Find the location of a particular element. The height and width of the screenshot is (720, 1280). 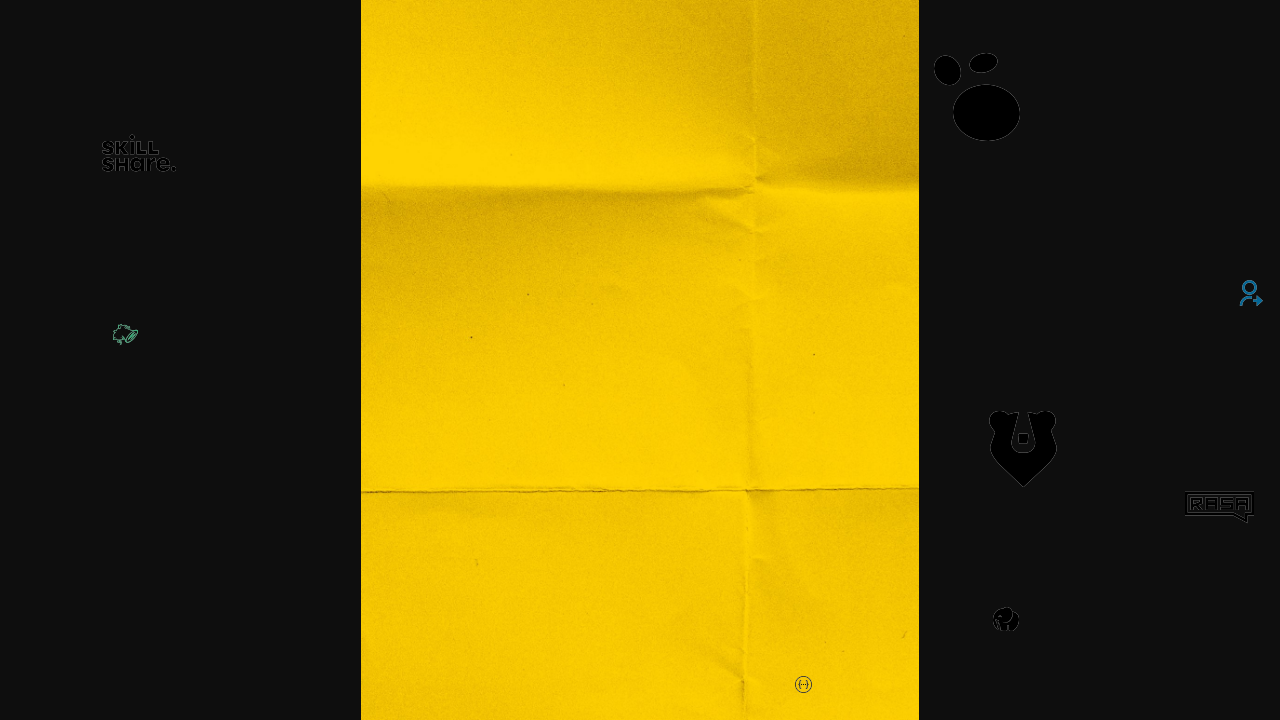

open the Skillshare app is located at coordinates (139, 153).